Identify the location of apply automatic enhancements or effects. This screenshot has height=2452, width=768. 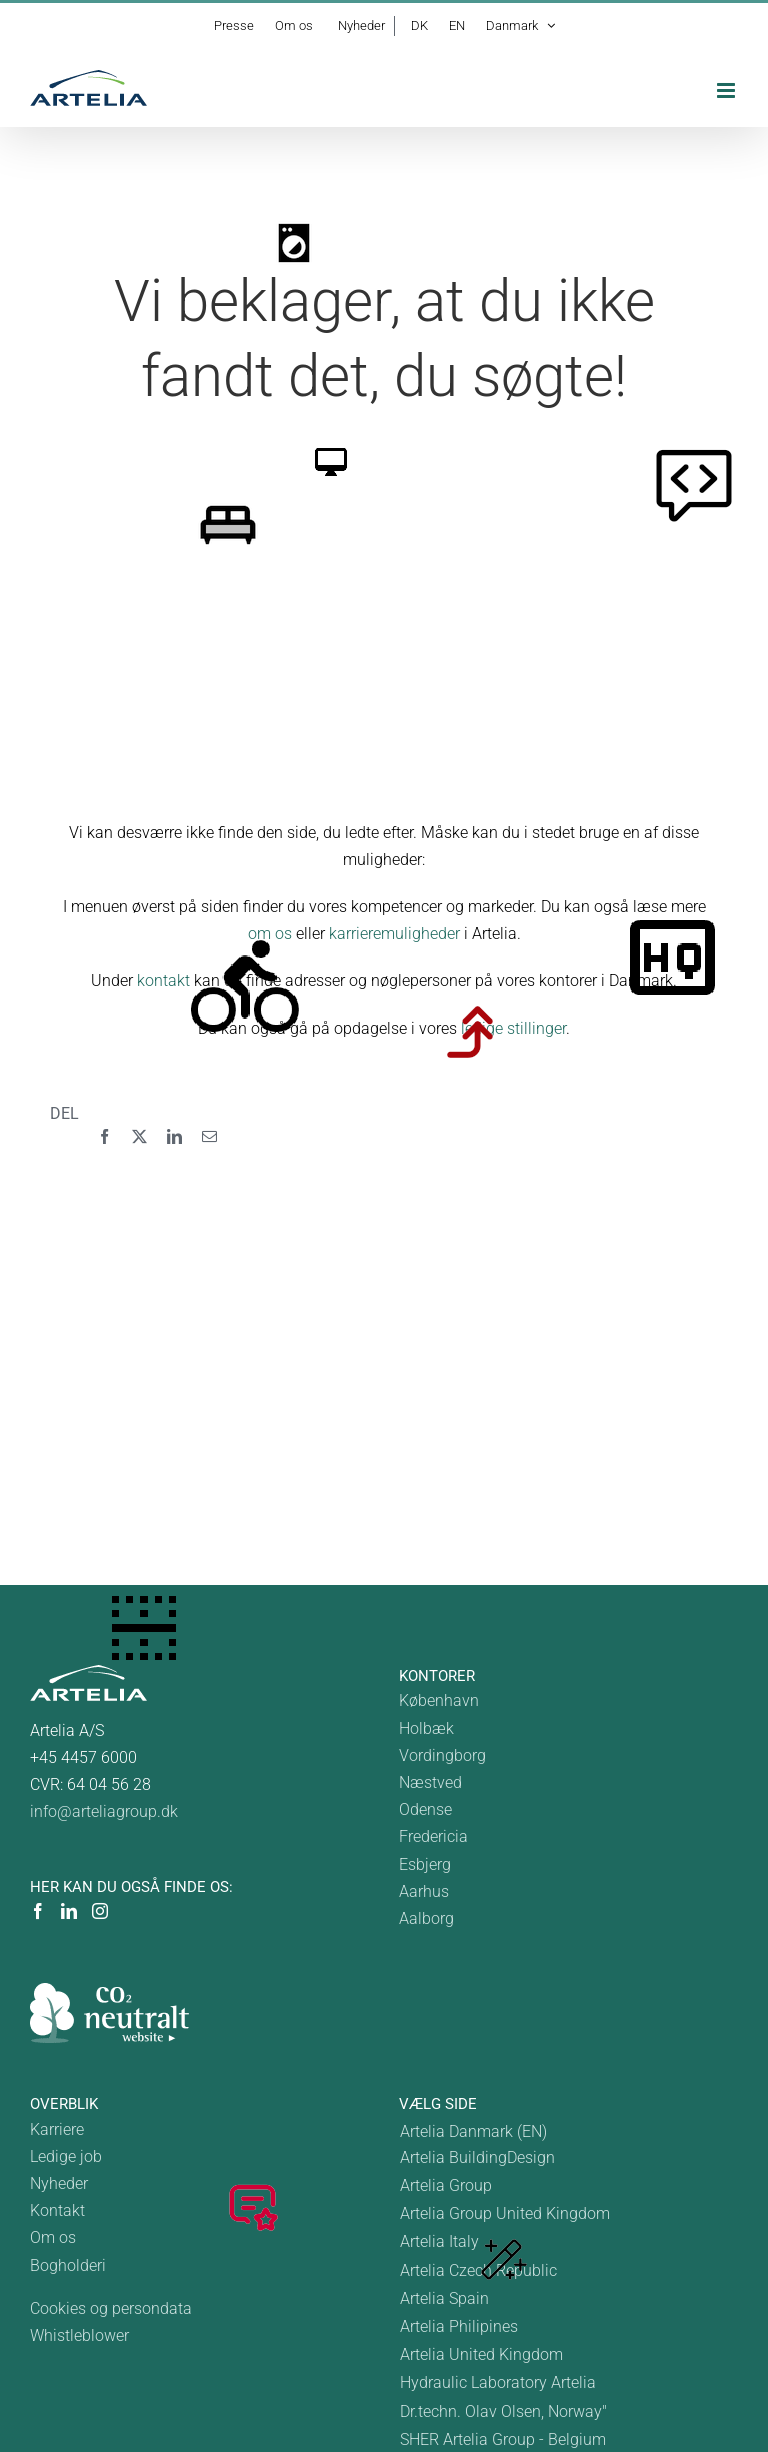
(501, 2259).